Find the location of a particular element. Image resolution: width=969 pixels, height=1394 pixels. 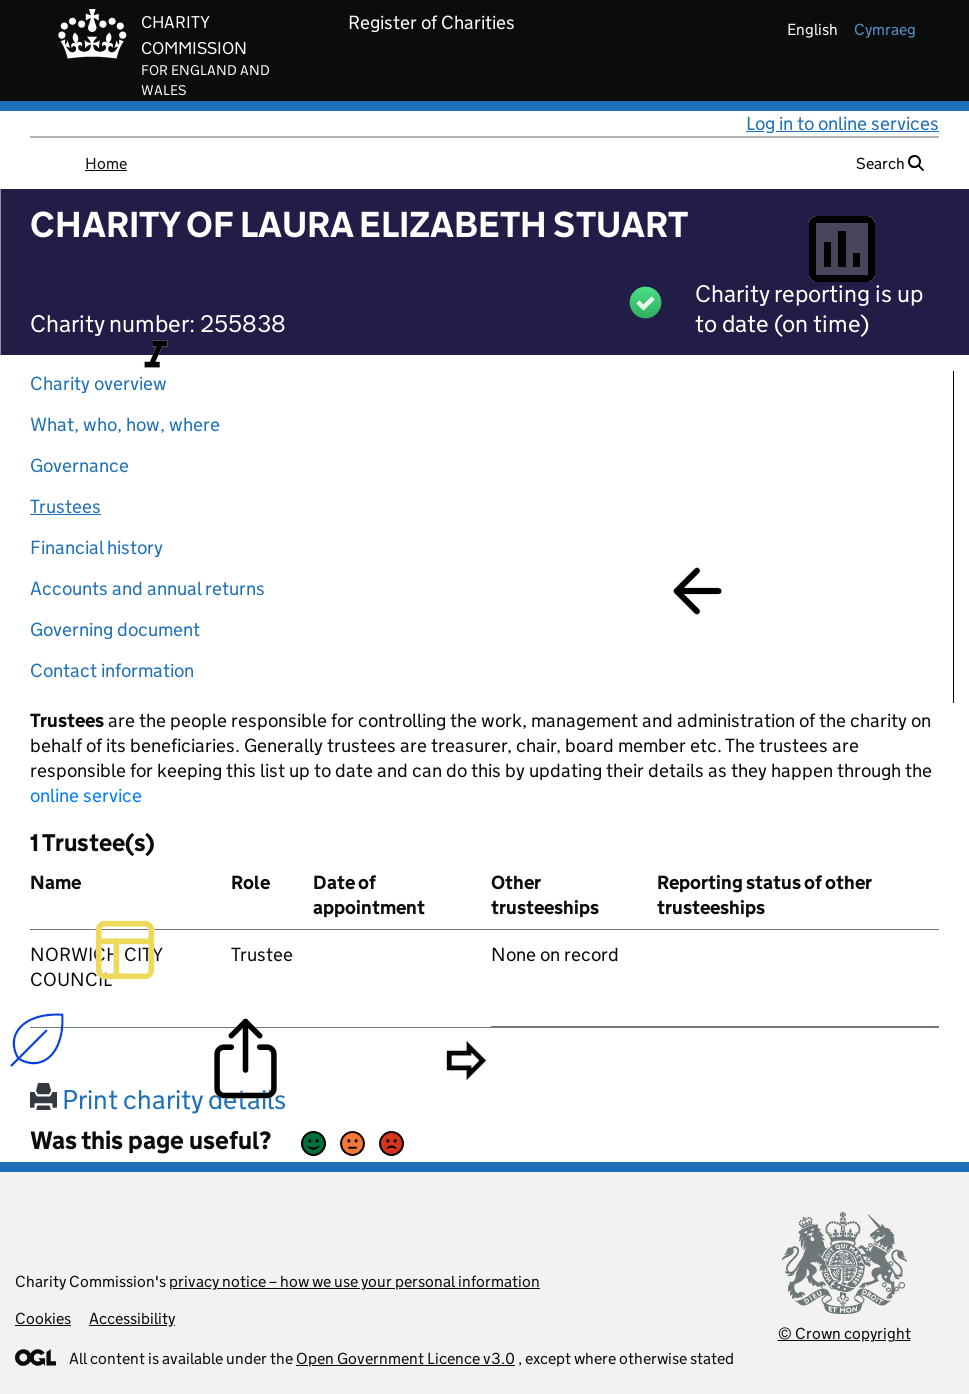

forward an email or message is located at coordinates (466, 1060).